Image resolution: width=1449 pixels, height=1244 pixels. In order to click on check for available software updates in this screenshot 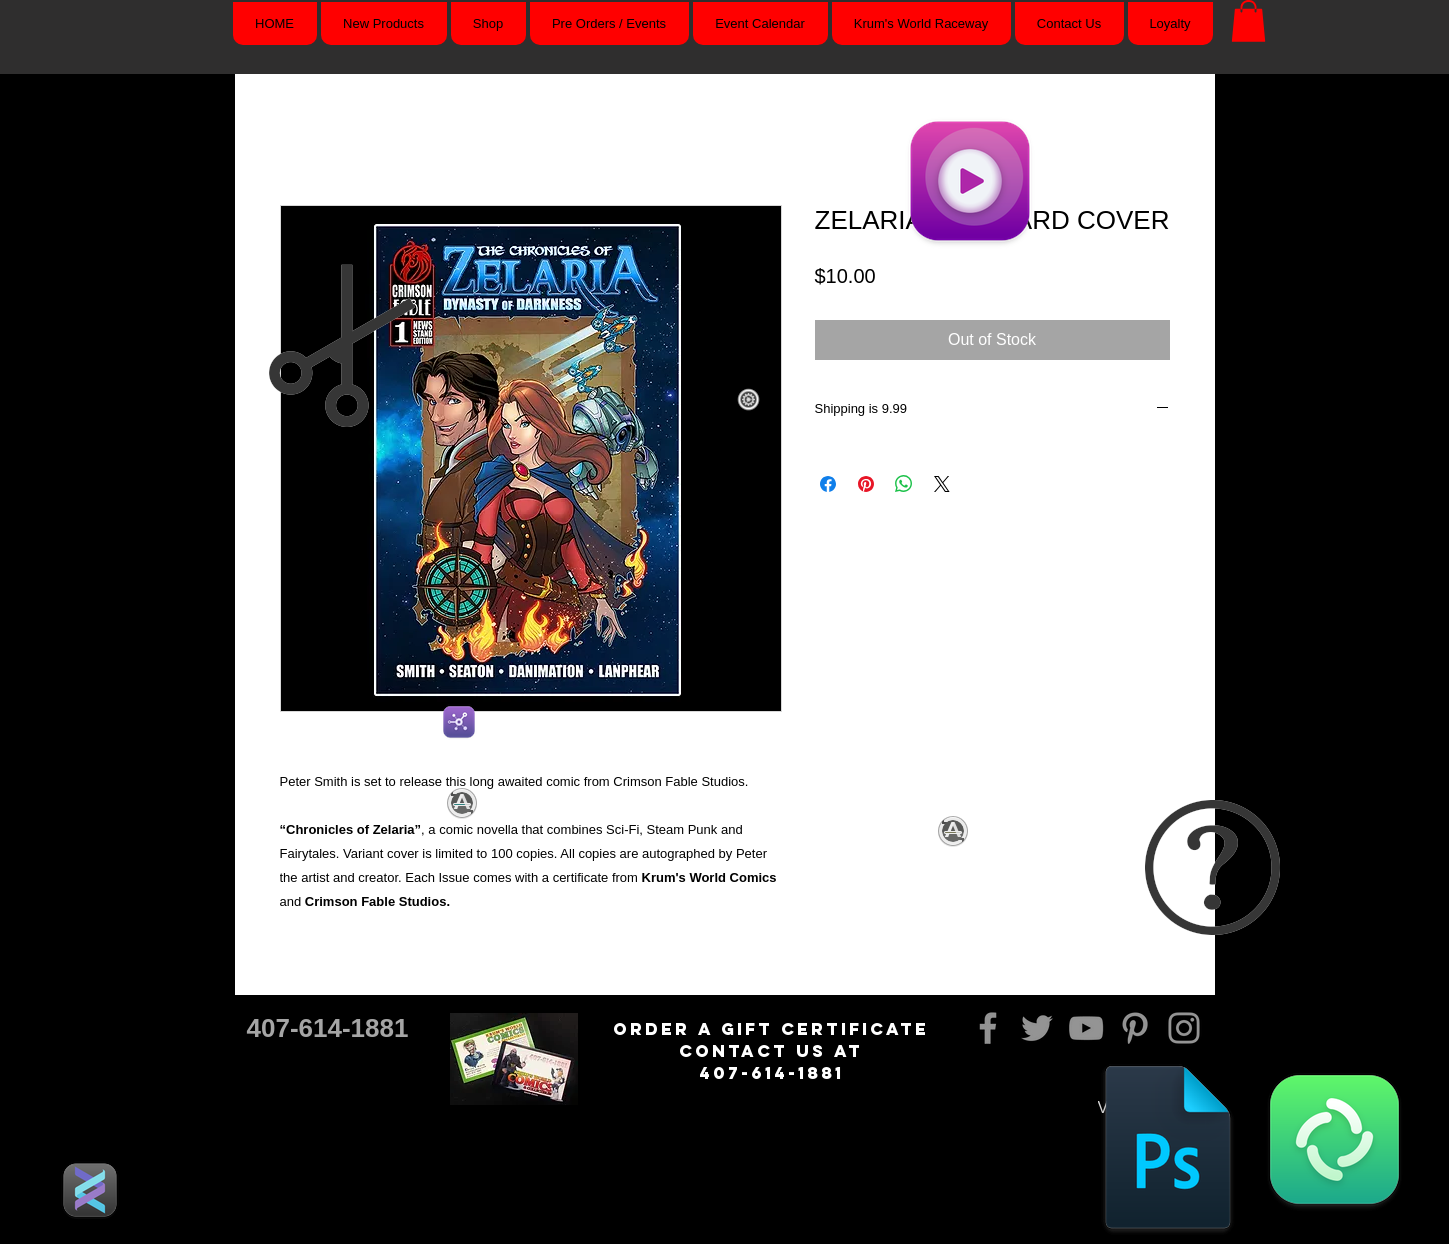, I will do `click(462, 803)`.